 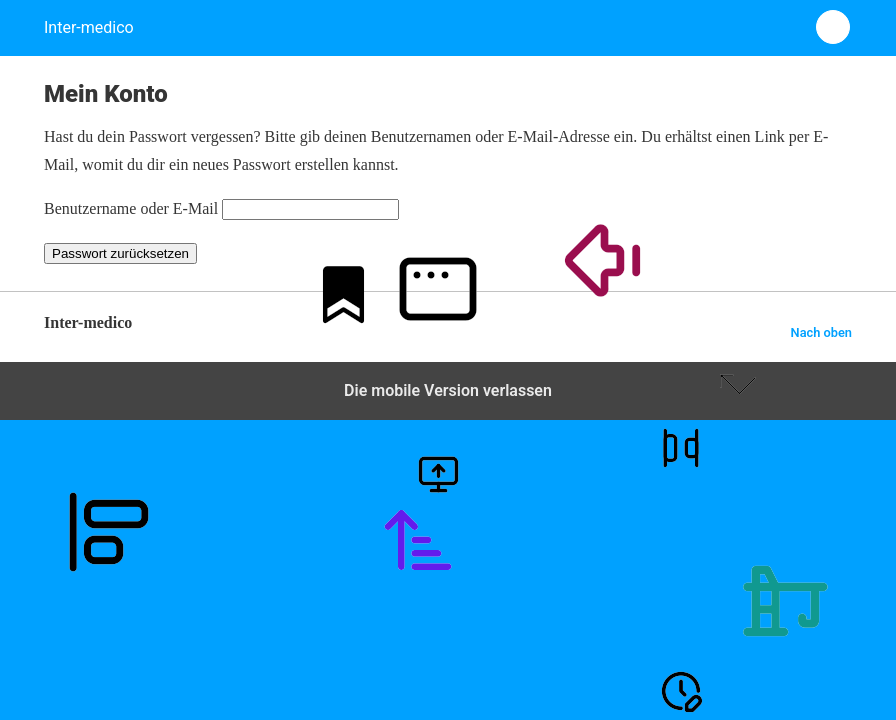 What do you see at coordinates (681, 448) in the screenshot?
I see `distribute elements with equal horizontal spacing` at bounding box center [681, 448].